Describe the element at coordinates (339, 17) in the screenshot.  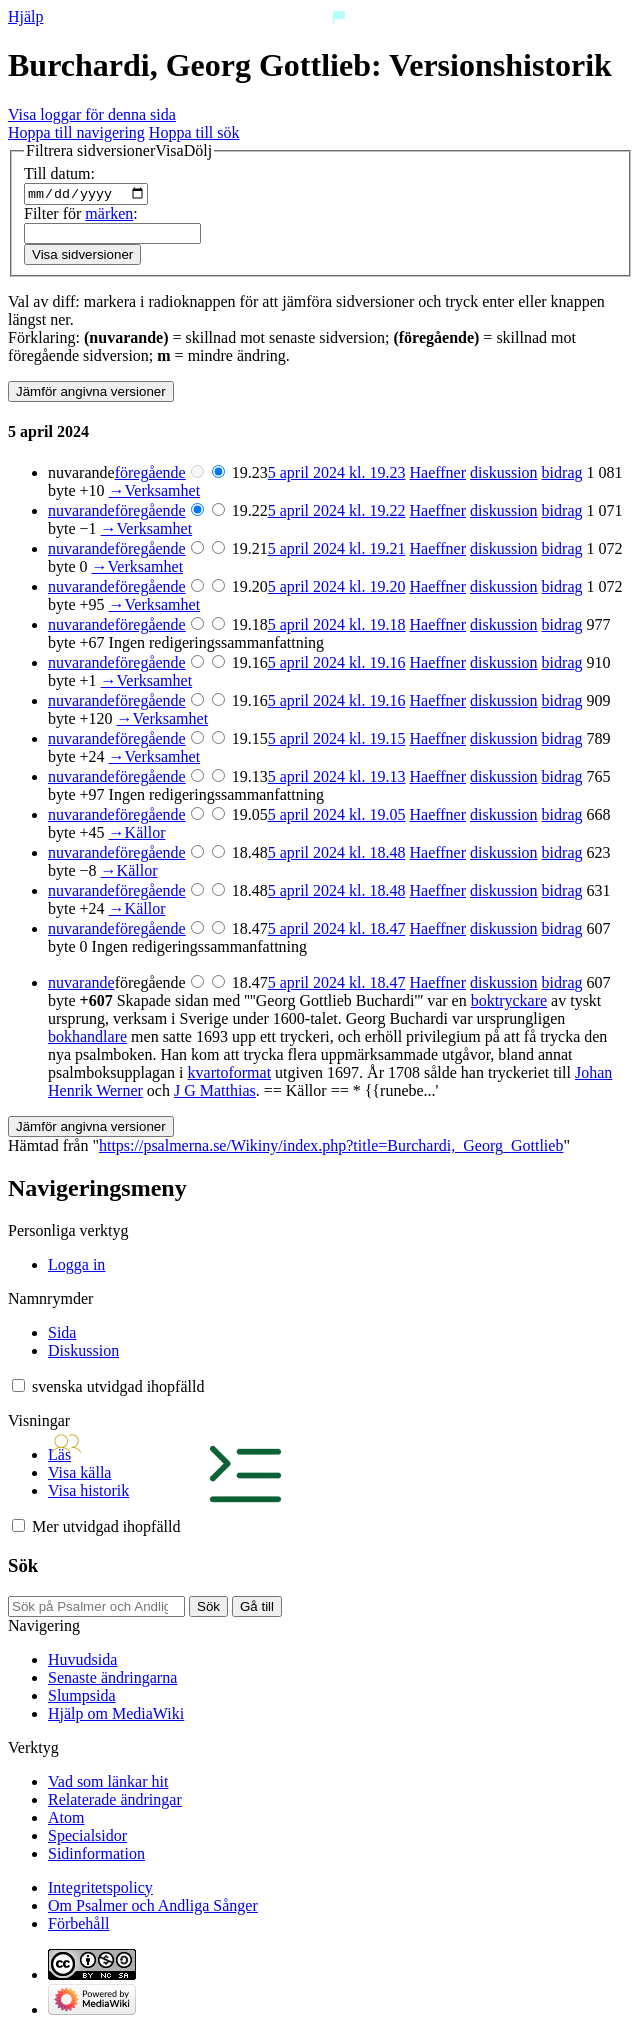
I see `flag an item for review or attention` at that location.